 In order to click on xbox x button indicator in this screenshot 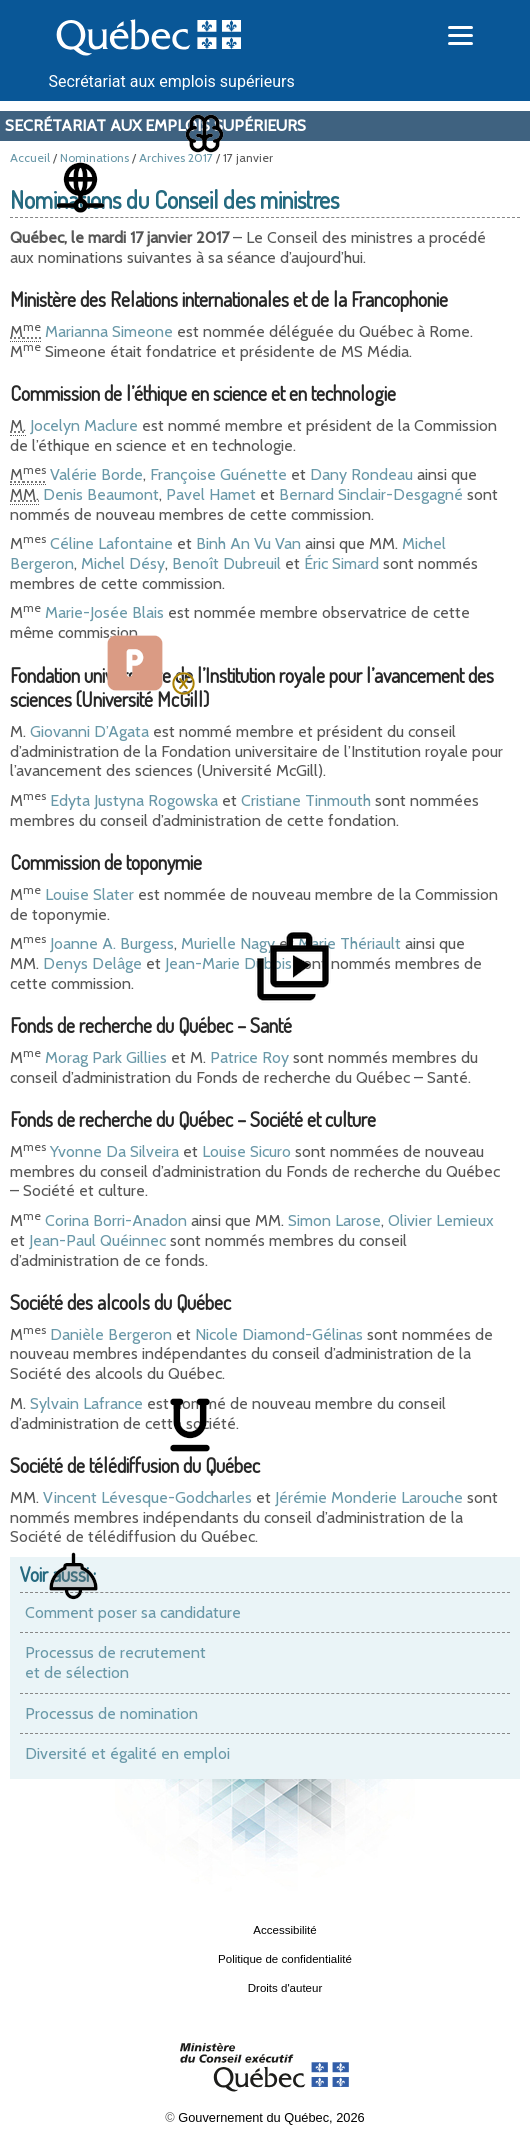, I will do `click(183, 683)`.